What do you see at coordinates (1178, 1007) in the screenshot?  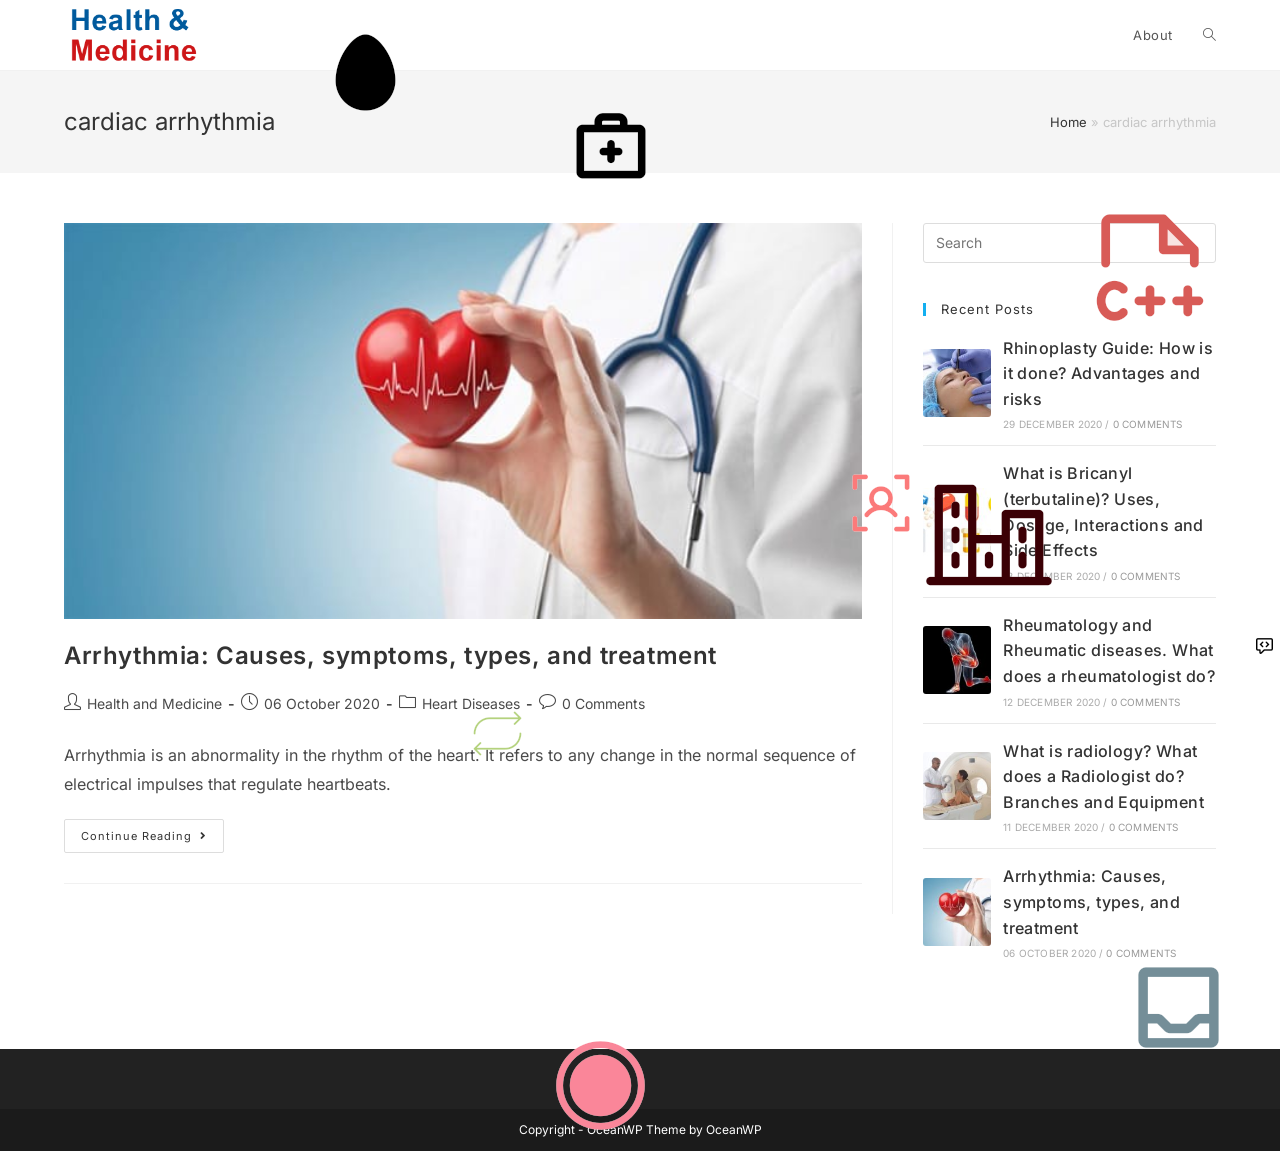 I see `view inbox or incoming items` at bounding box center [1178, 1007].